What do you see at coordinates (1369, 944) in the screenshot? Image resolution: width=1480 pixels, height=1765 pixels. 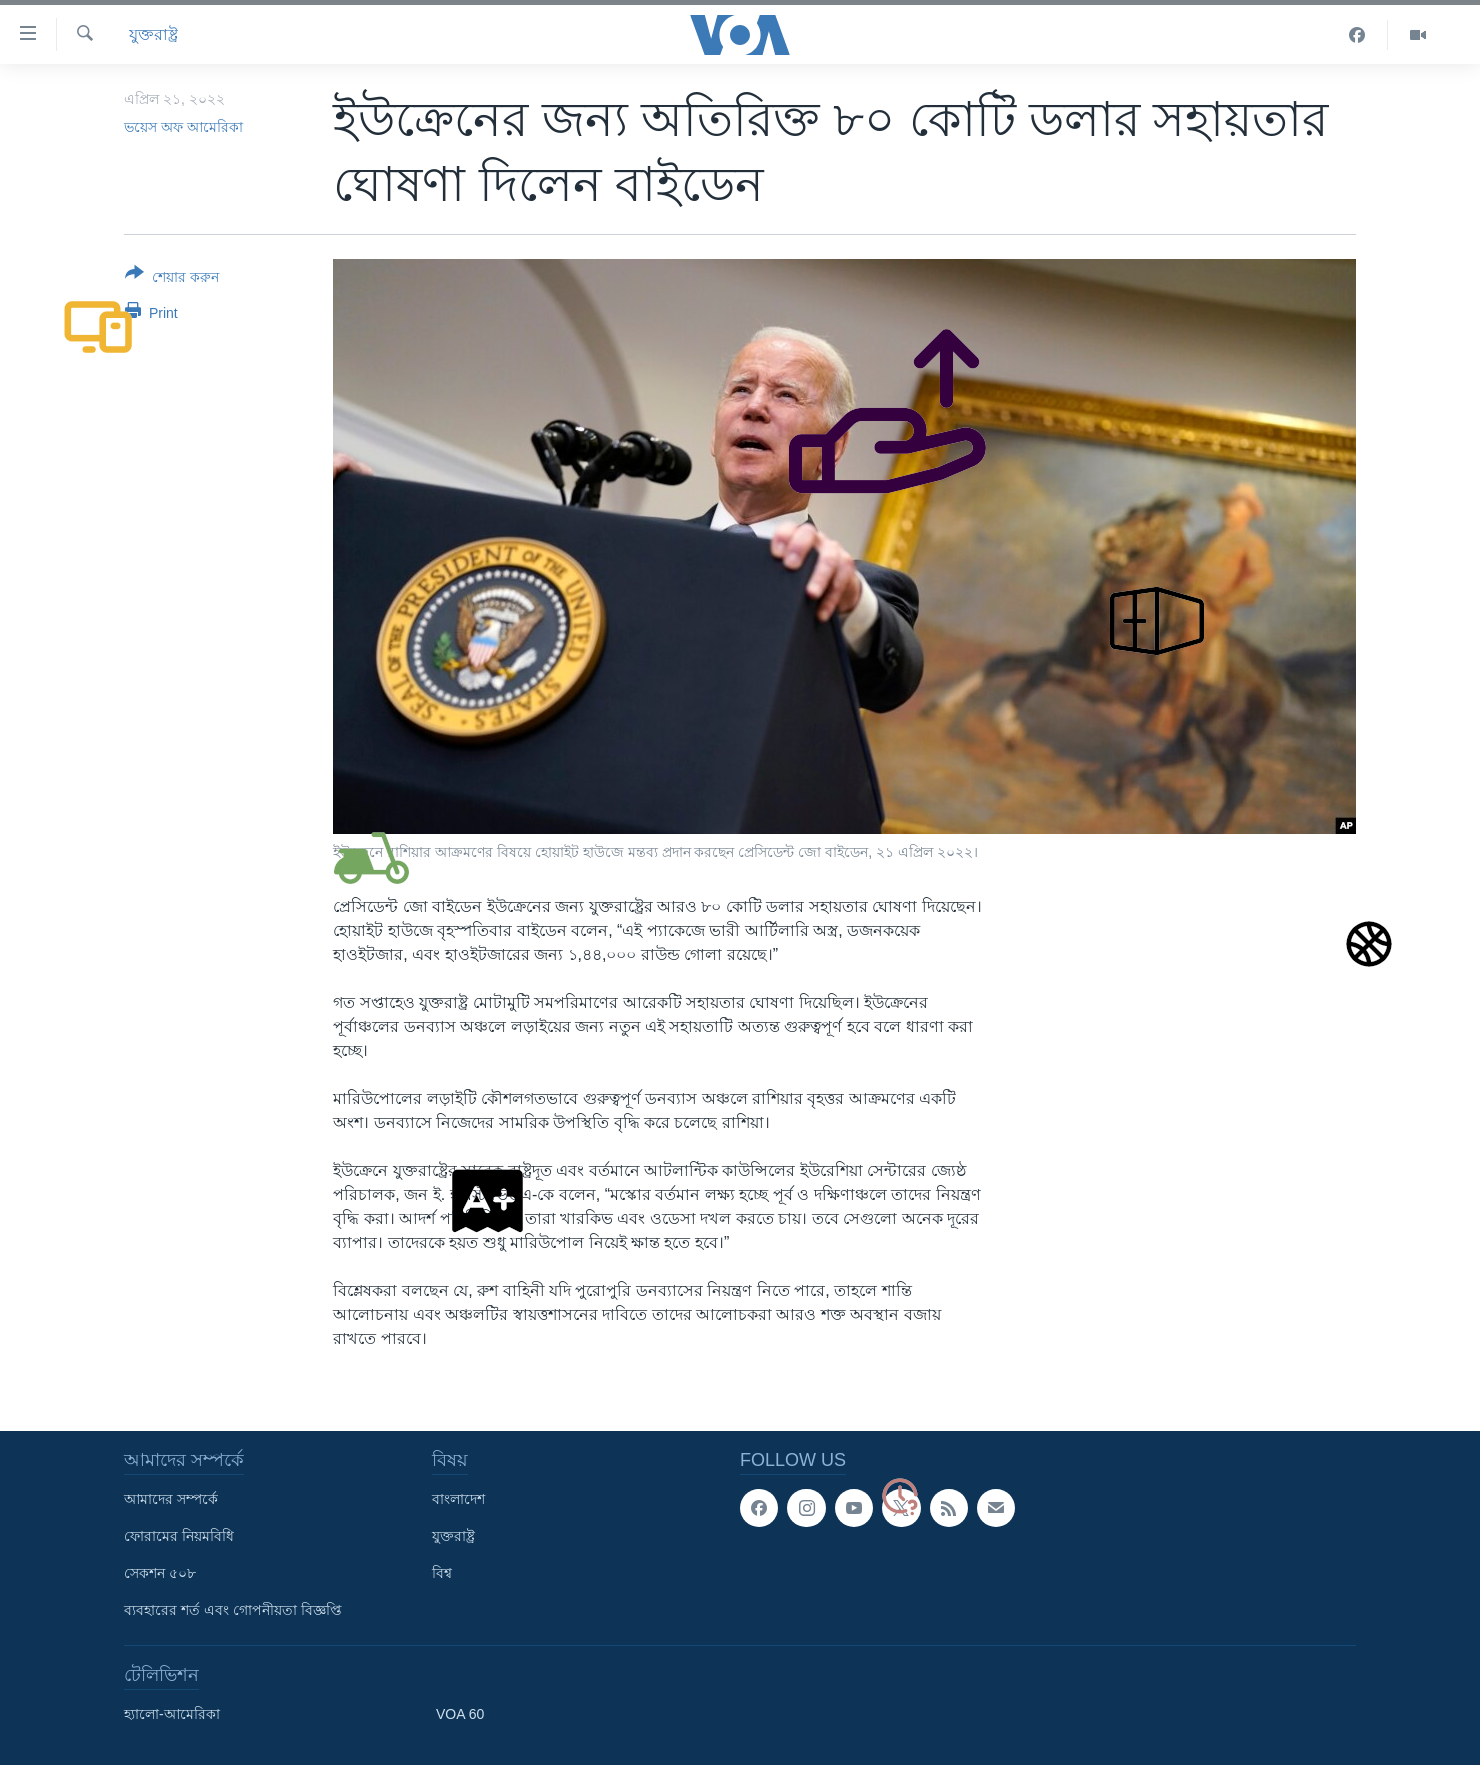 I see `access basketball or sports-related content` at bounding box center [1369, 944].